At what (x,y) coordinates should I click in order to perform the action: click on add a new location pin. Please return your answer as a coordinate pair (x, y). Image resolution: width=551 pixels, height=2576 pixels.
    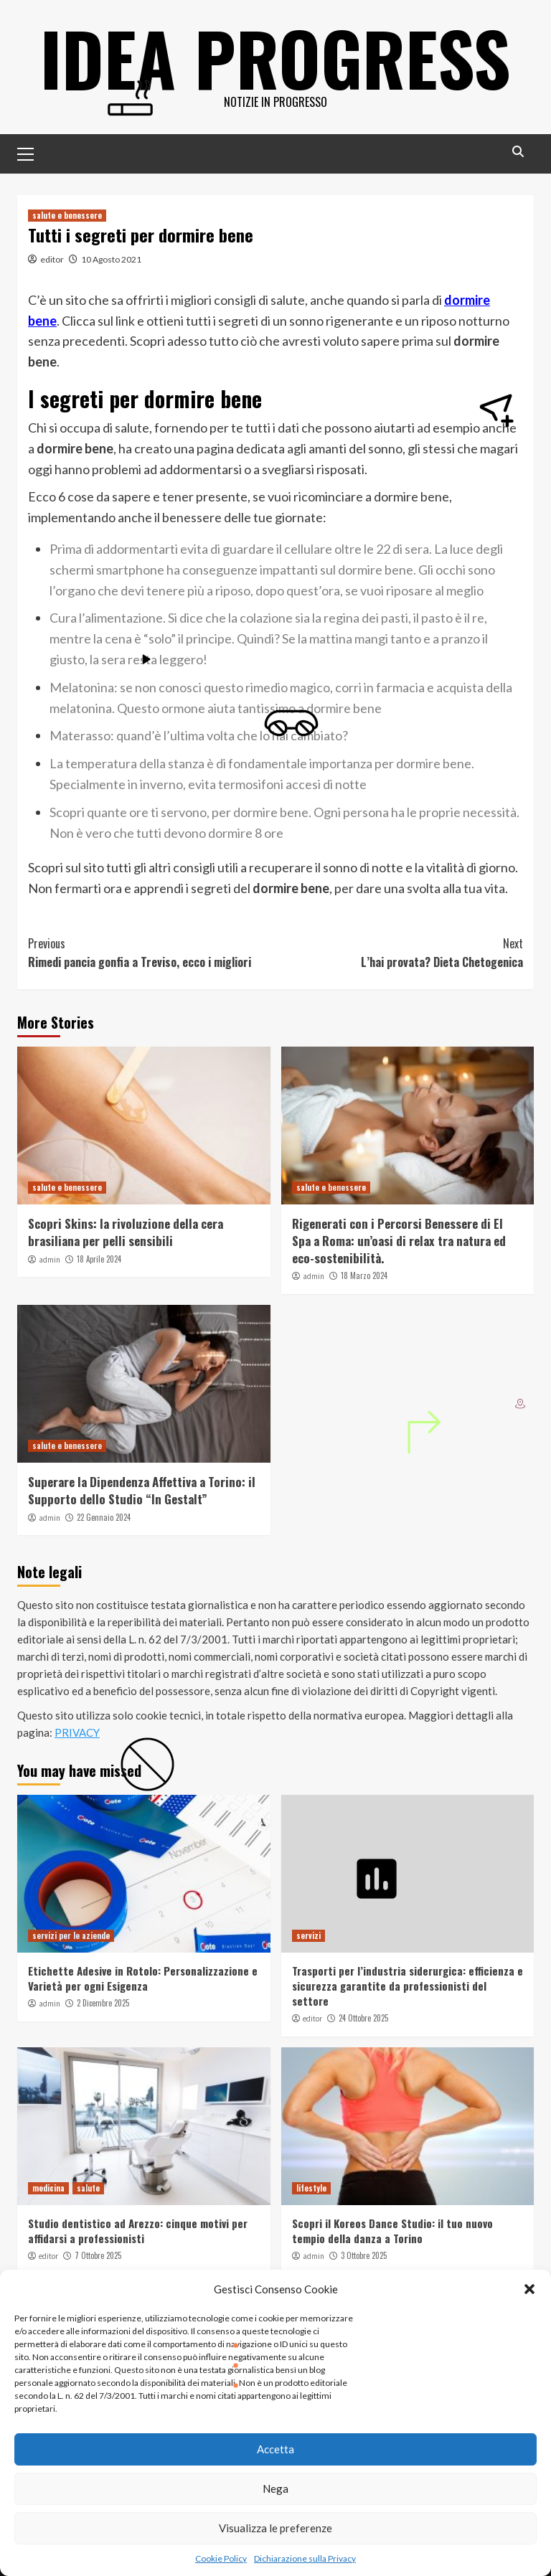
    Looking at the image, I should click on (496, 410).